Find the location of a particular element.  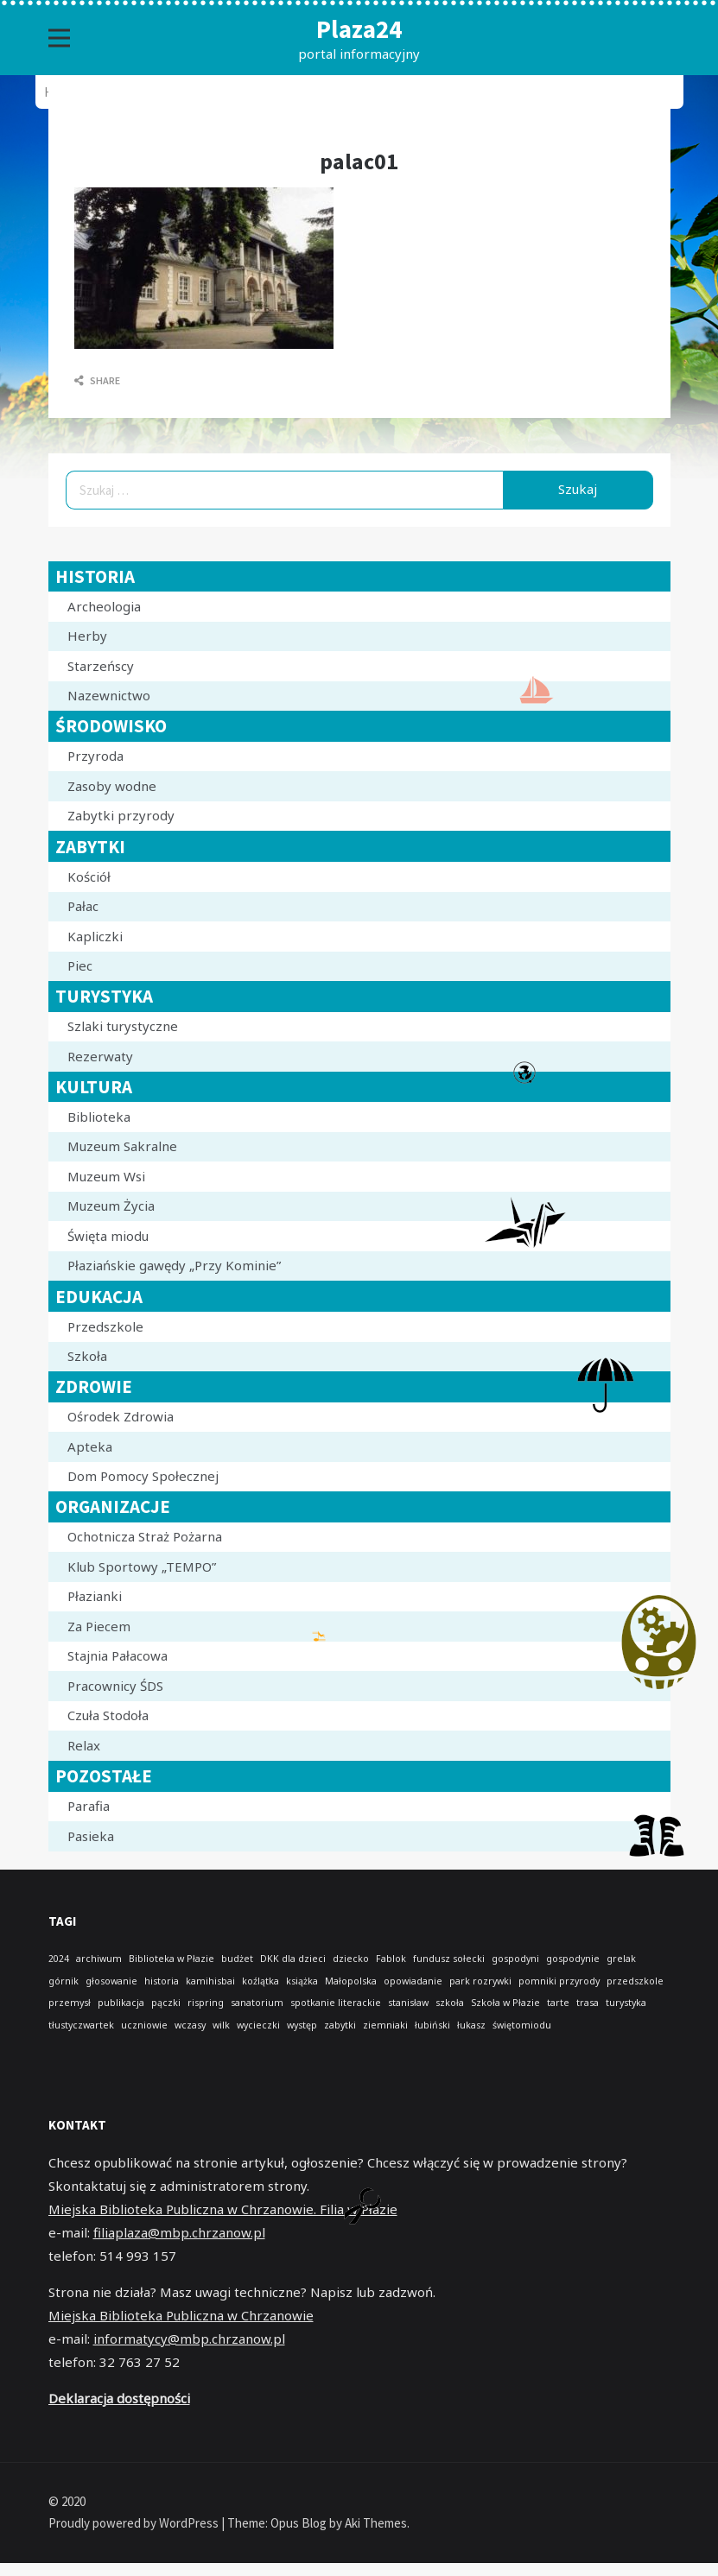

view weather forecast or rain conditions is located at coordinates (605, 1384).